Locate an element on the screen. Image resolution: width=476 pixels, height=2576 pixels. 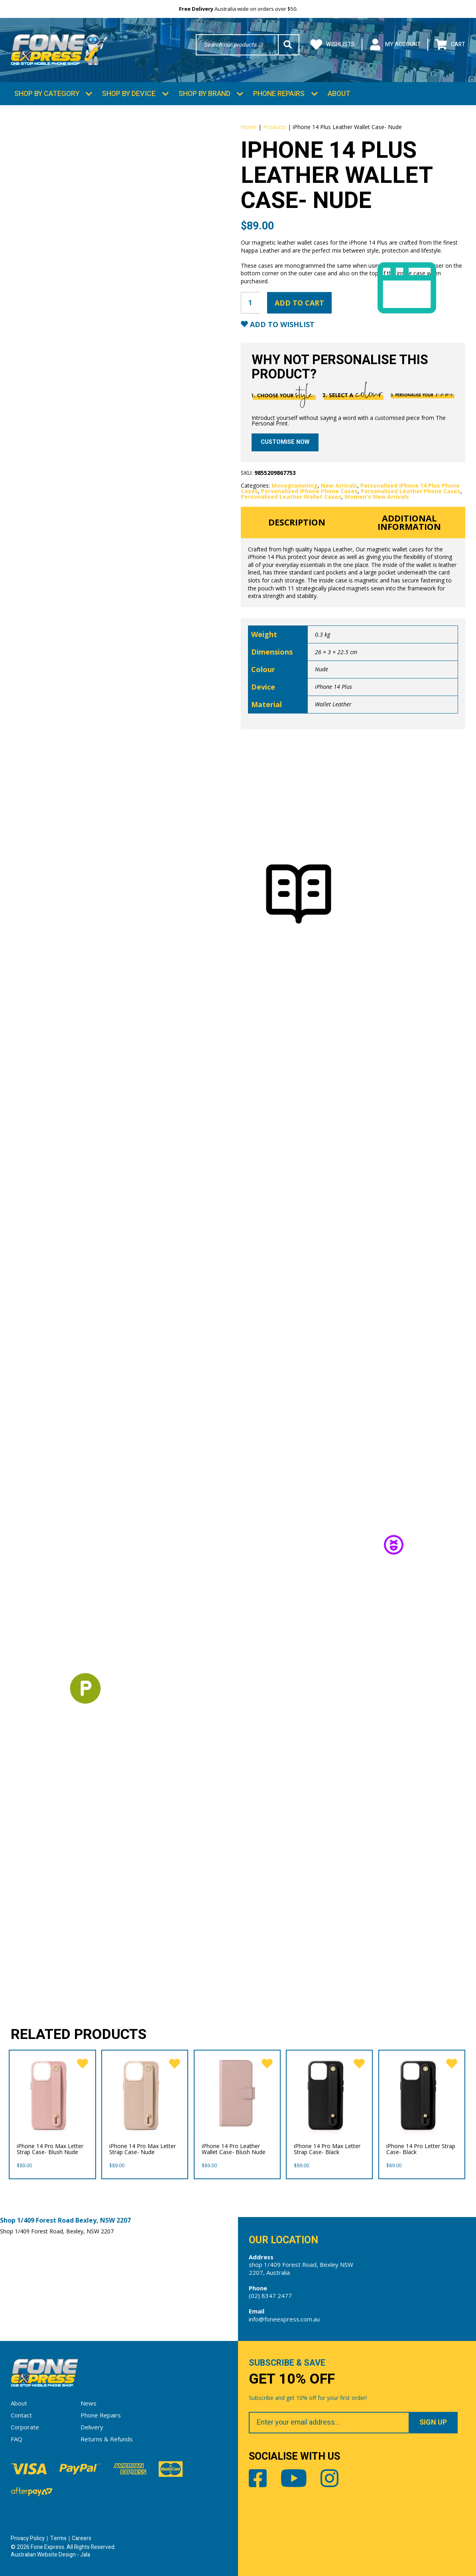
open in browser window is located at coordinates (407, 288).